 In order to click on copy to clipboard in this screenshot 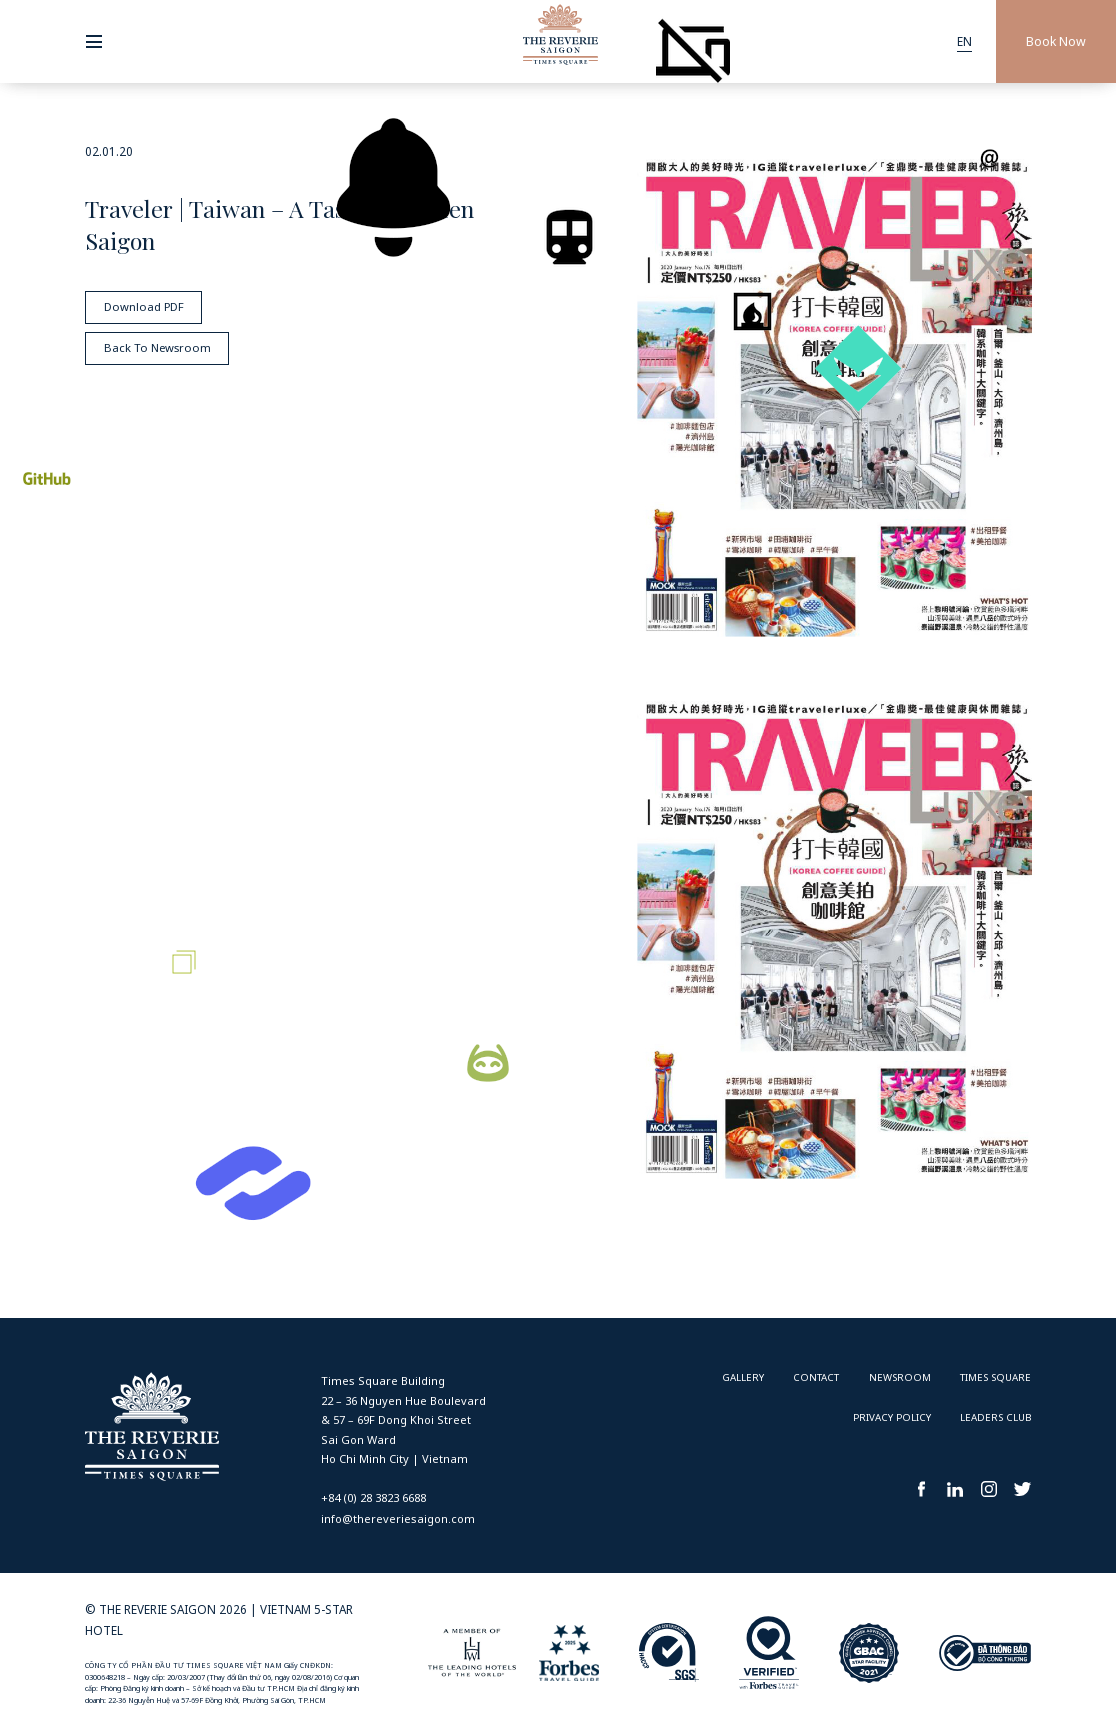, I will do `click(184, 962)`.